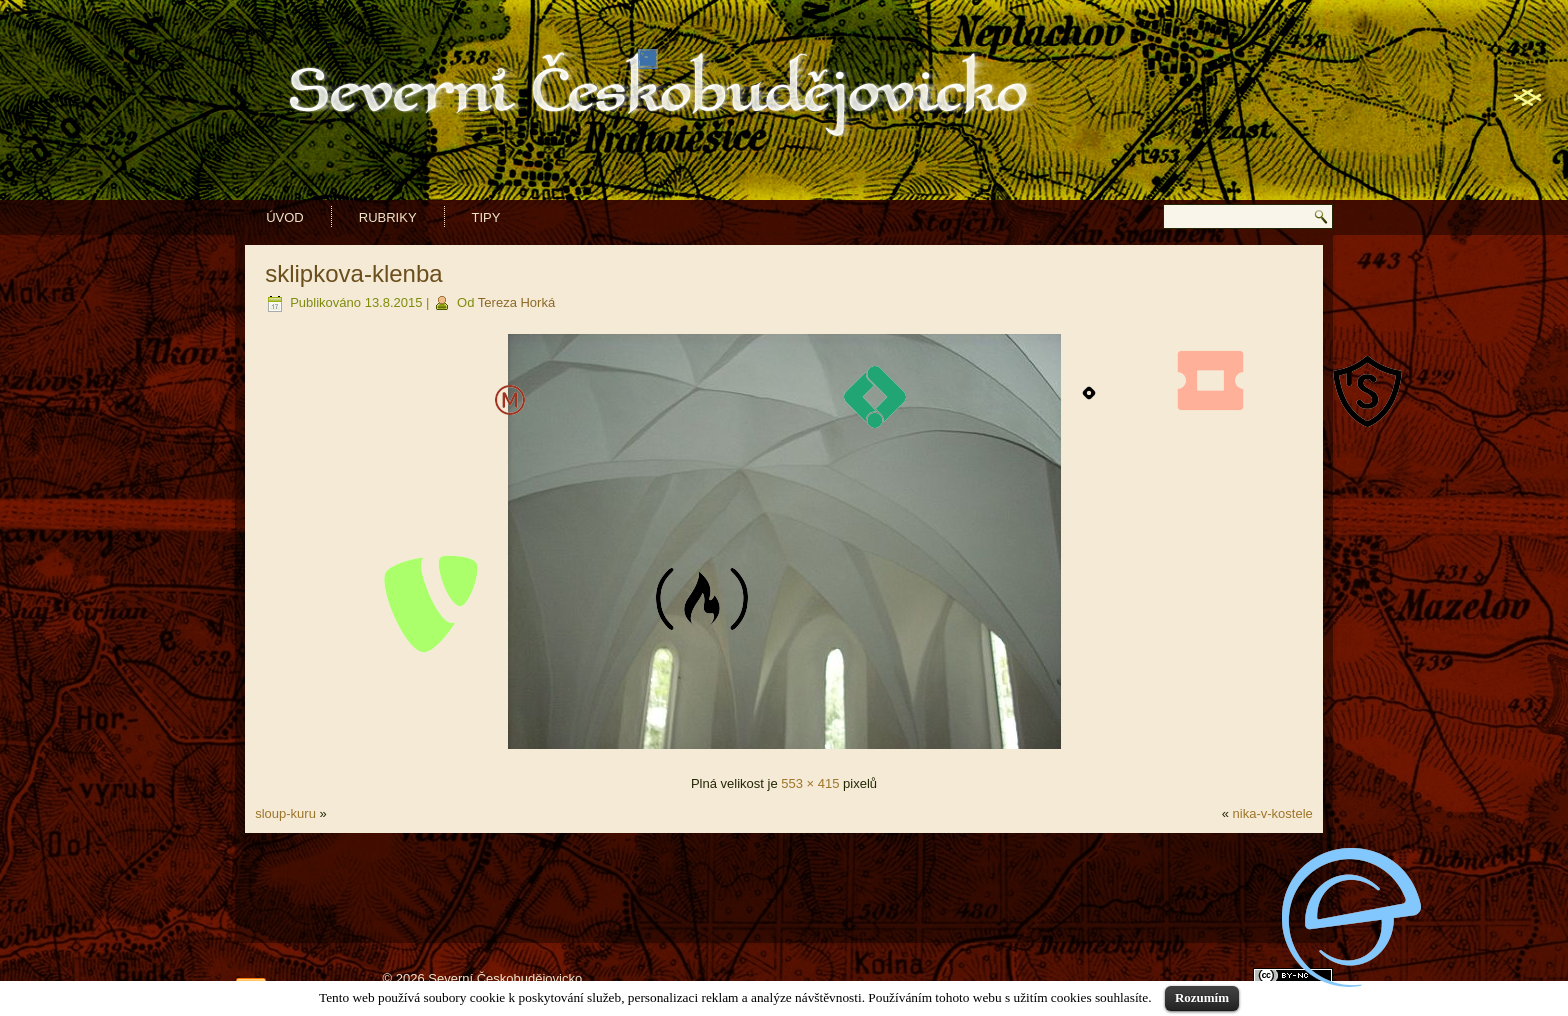 The image size is (1568, 1016). I want to click on view your tickets or passes, so click(1210, 380).